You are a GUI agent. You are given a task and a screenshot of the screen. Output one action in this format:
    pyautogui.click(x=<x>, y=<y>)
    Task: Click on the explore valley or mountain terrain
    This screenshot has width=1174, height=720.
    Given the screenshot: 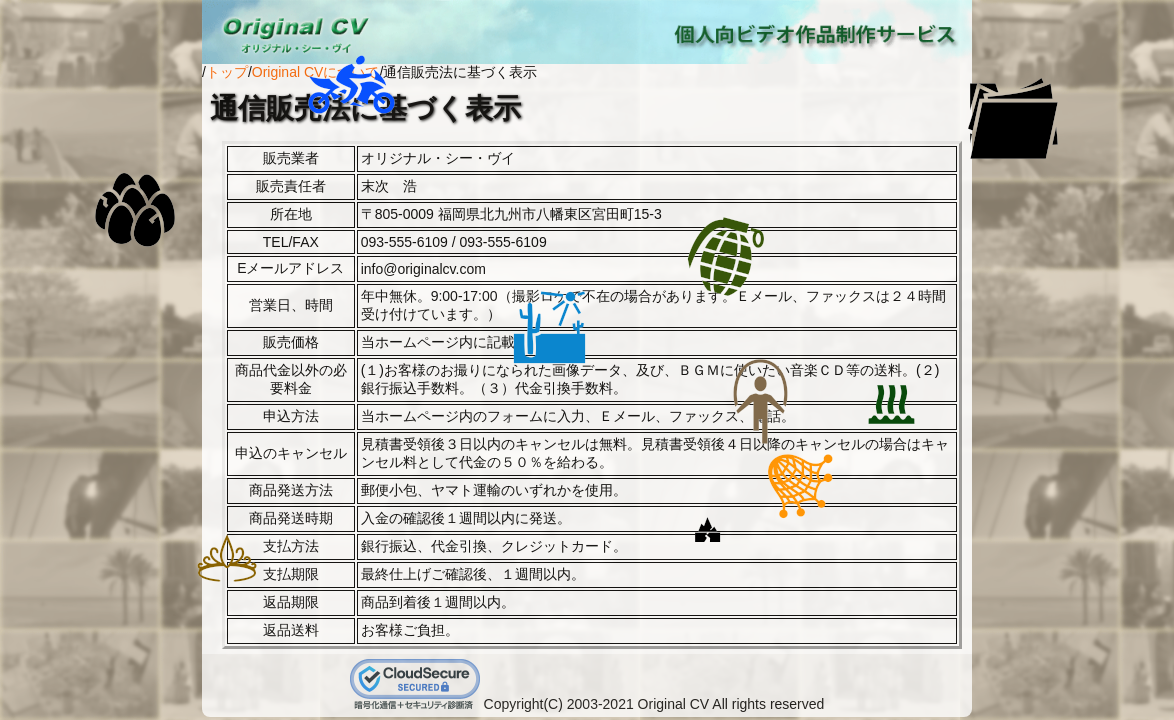 What is the action you would take?
    pyautogui.click(x=707, y=529)
    